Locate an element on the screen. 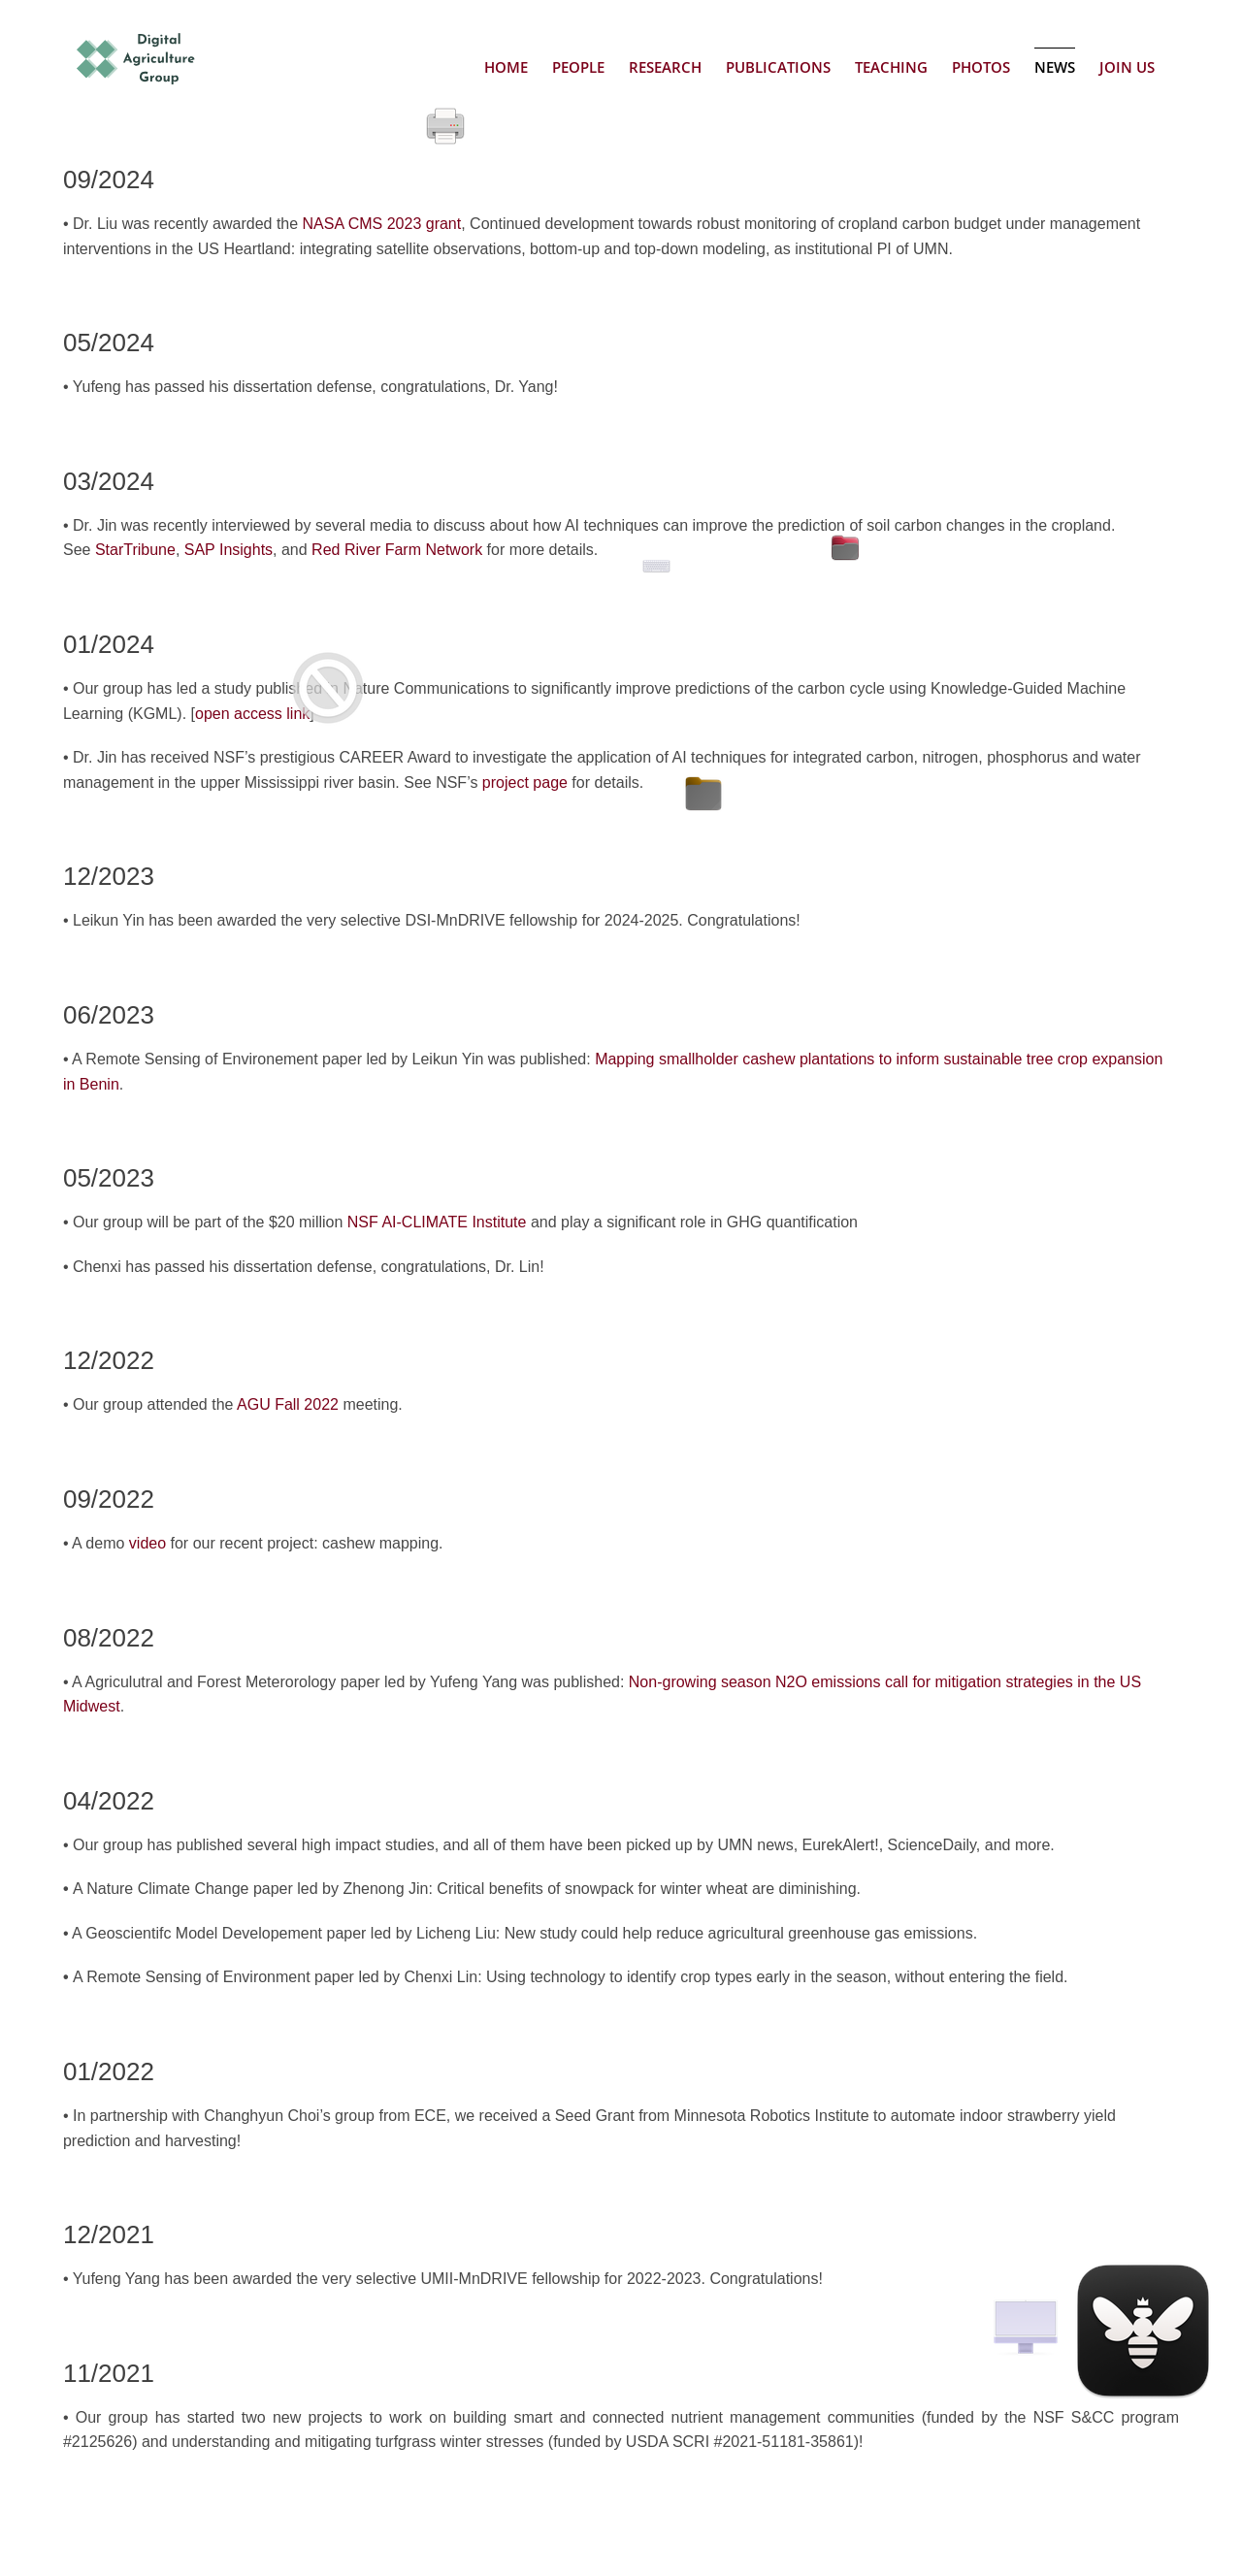 This screenshot has width=1242, height=2576. indicates an unsupported file, feature, or action is located at coordinates (328, 688).